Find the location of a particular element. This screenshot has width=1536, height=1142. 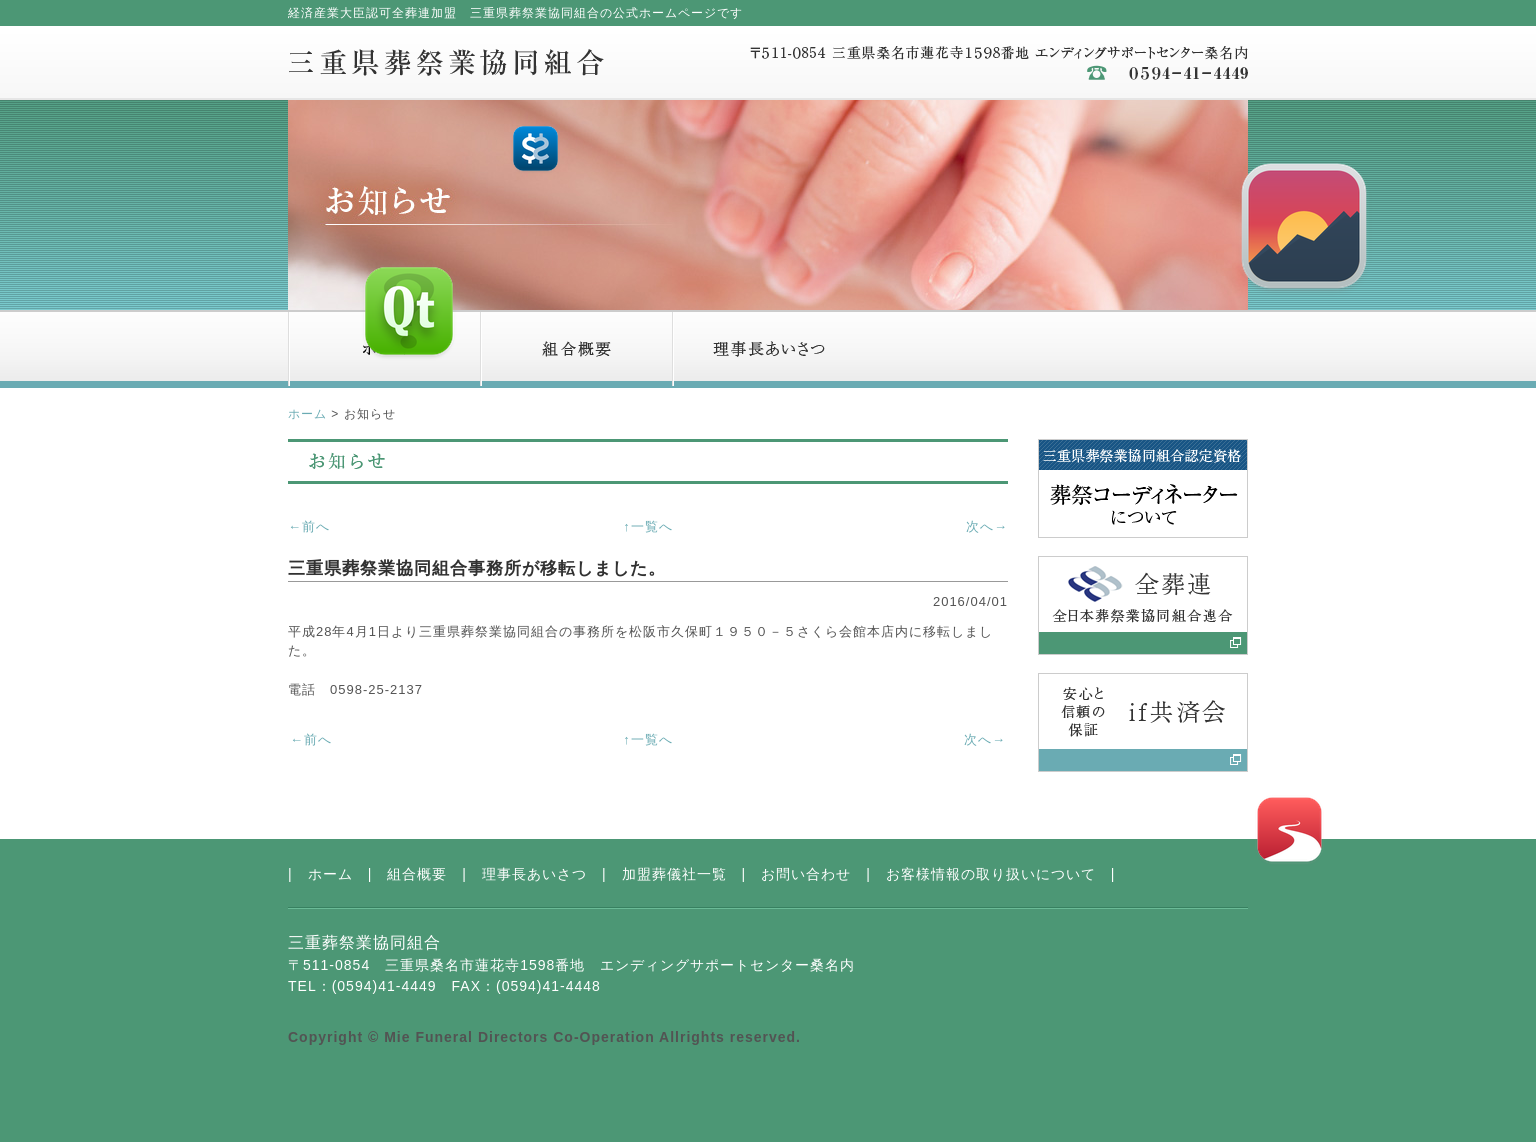

open fava, a web interface for beancount accounting is located at coordinates (535, 148).